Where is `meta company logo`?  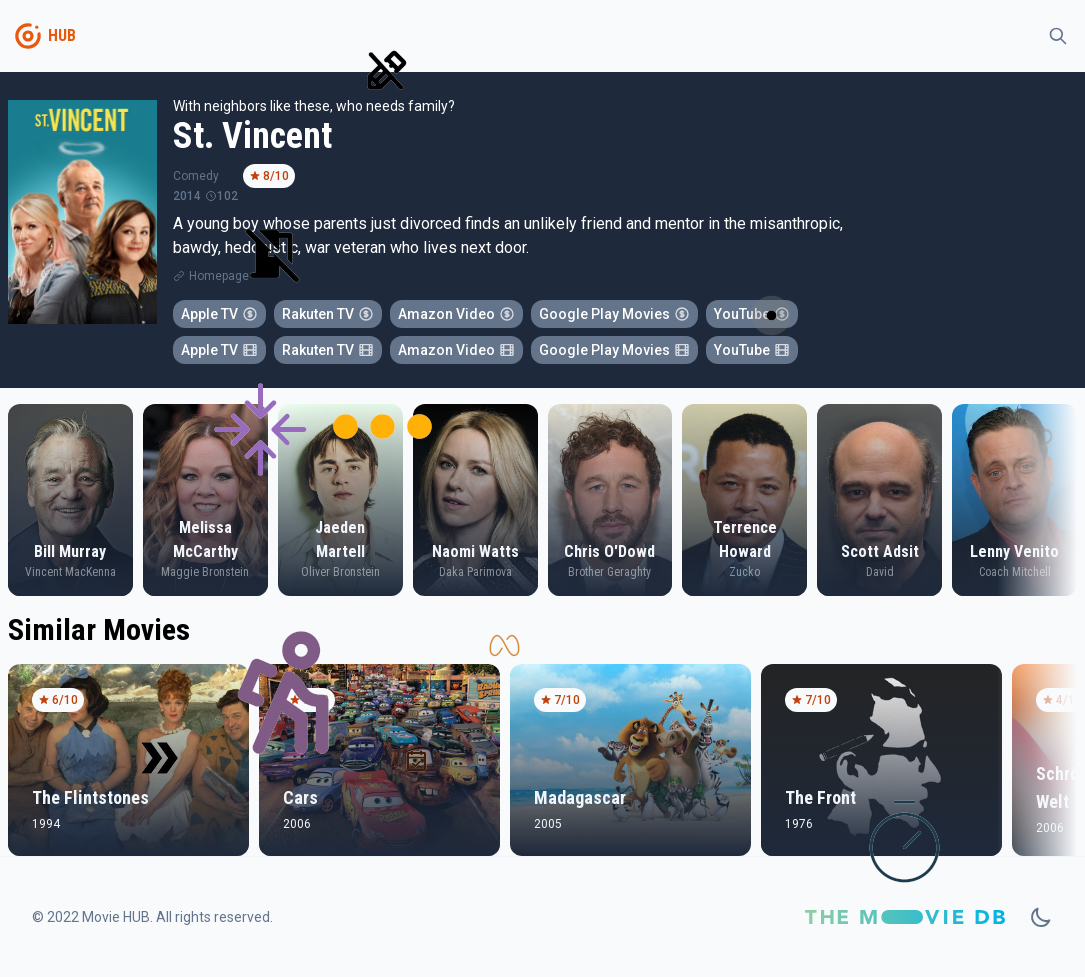
meta company logo is located at coordinates (504, 645).